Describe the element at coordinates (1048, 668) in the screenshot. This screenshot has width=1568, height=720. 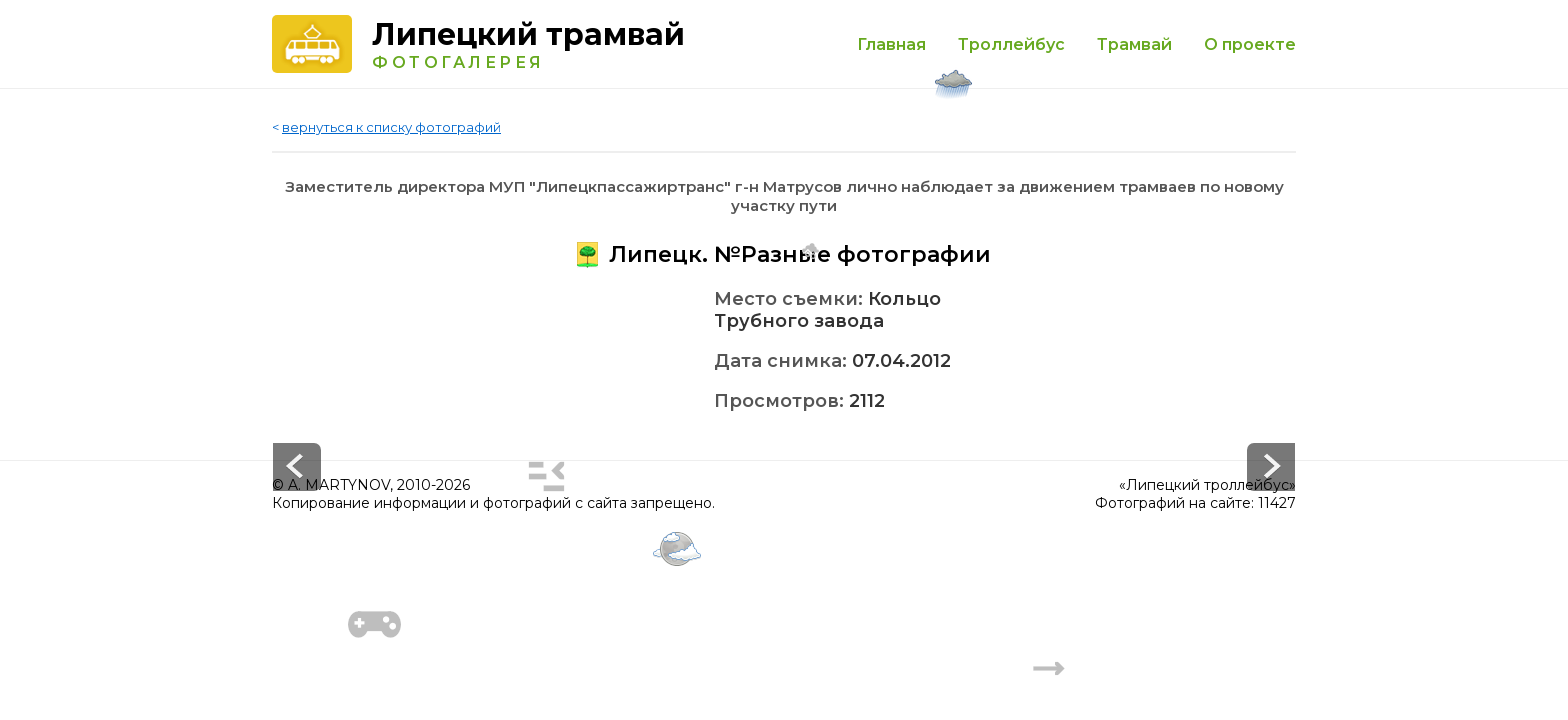
I see `play tracks in sequential order` at that location.